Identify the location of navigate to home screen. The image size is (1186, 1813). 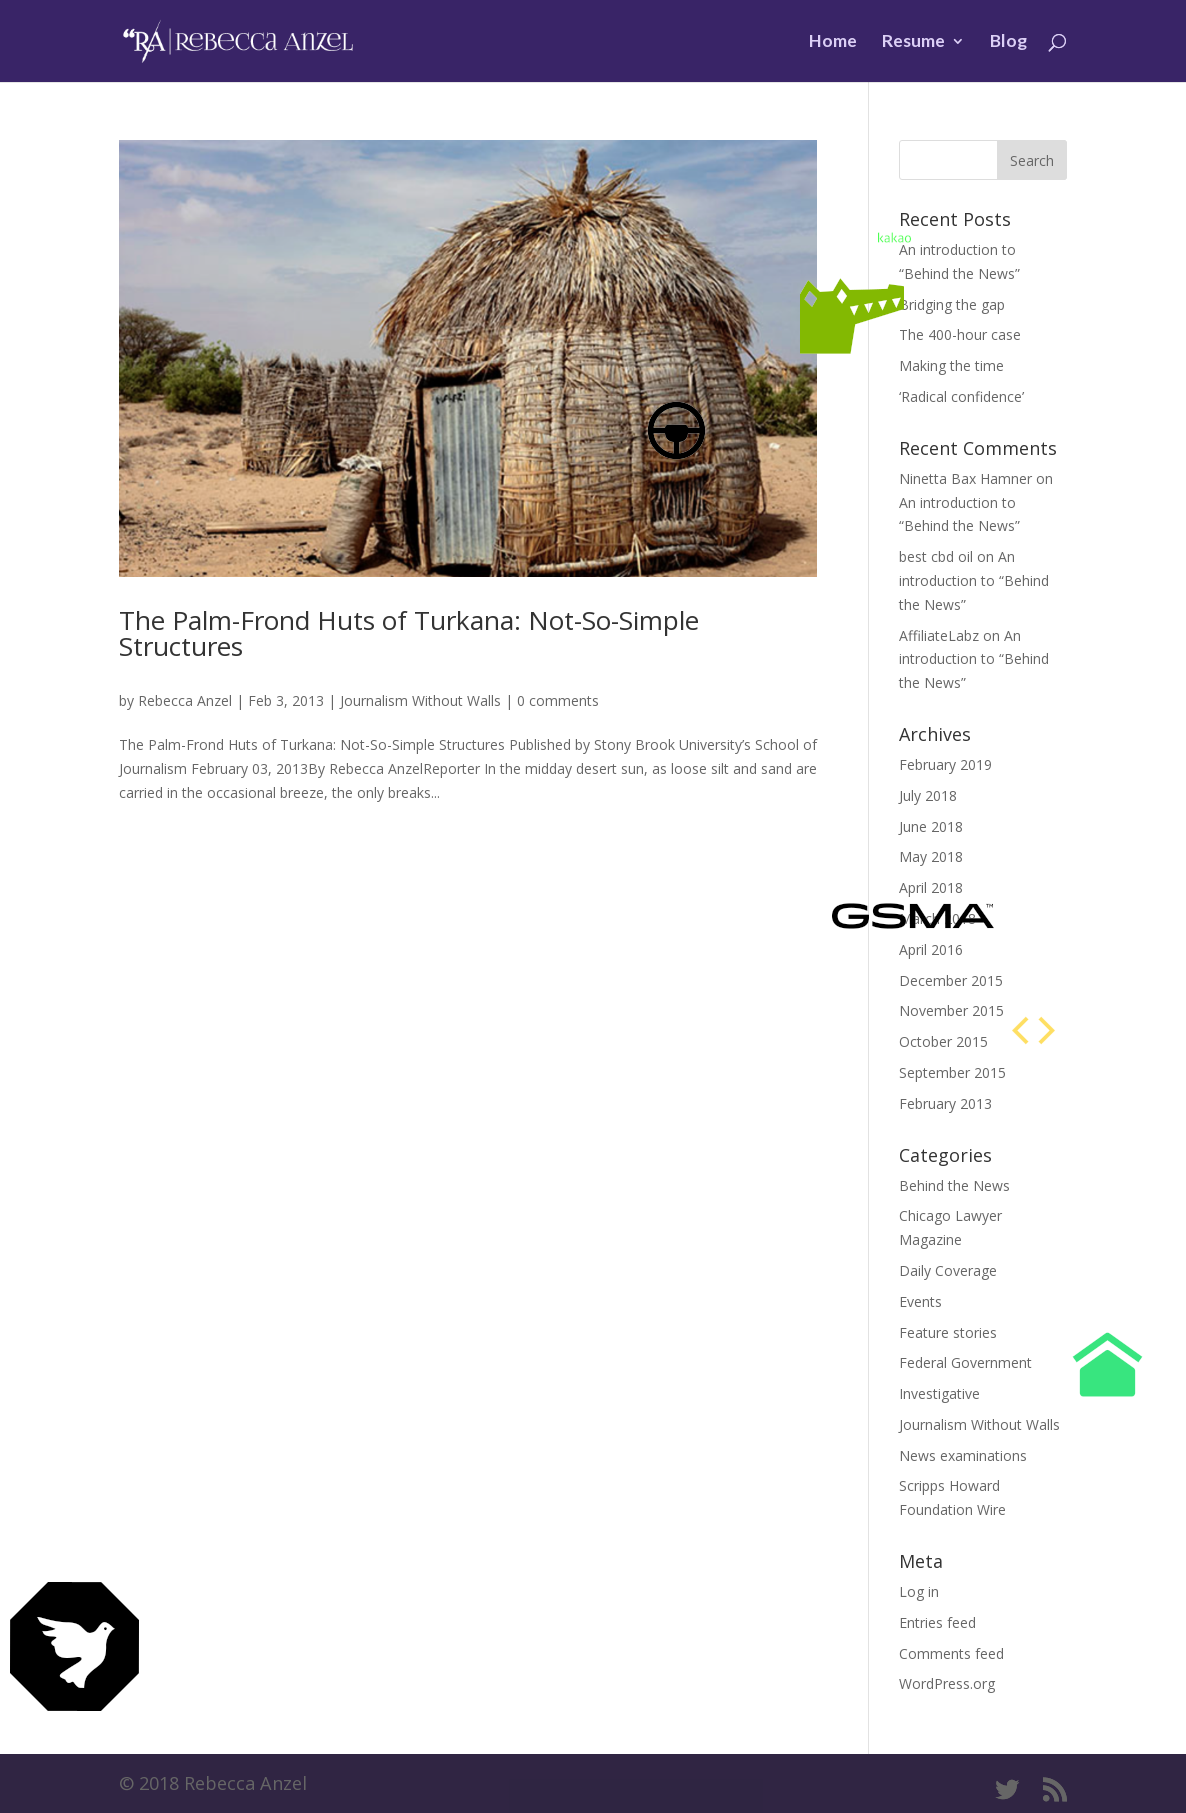
(1107, 1365).